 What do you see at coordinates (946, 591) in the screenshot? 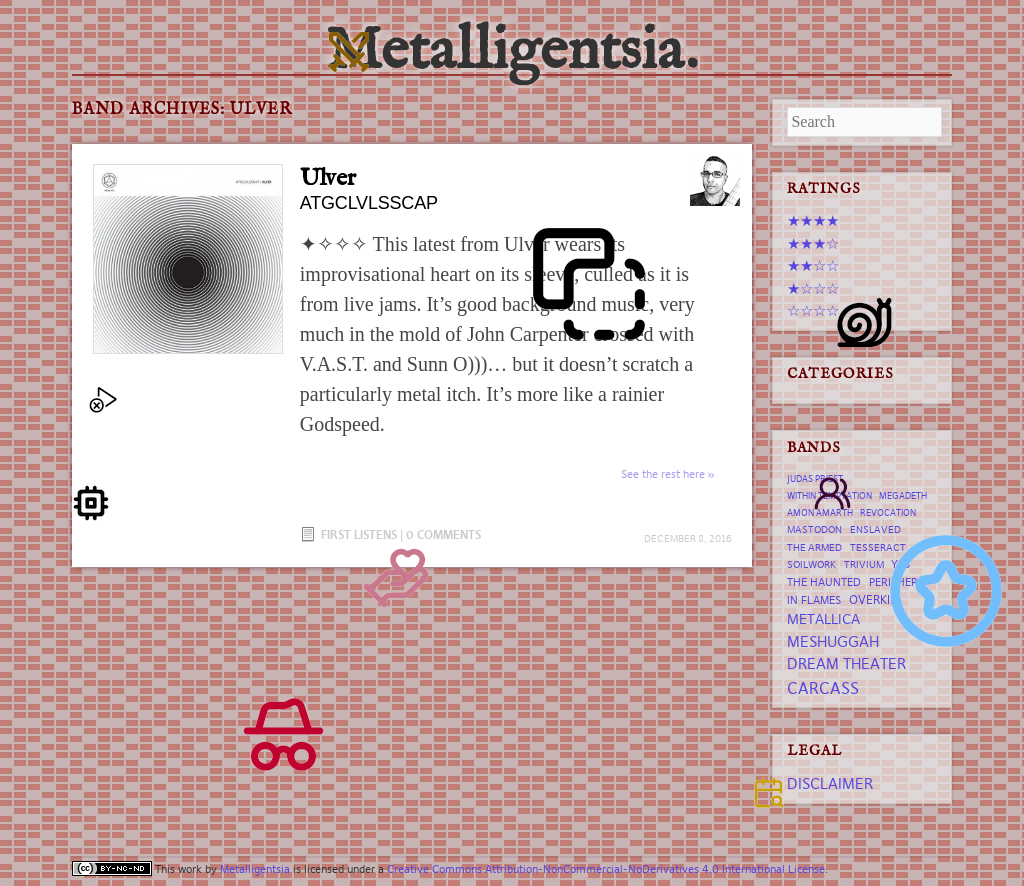
I see `add to favorites` at bounding box center [946, 591].